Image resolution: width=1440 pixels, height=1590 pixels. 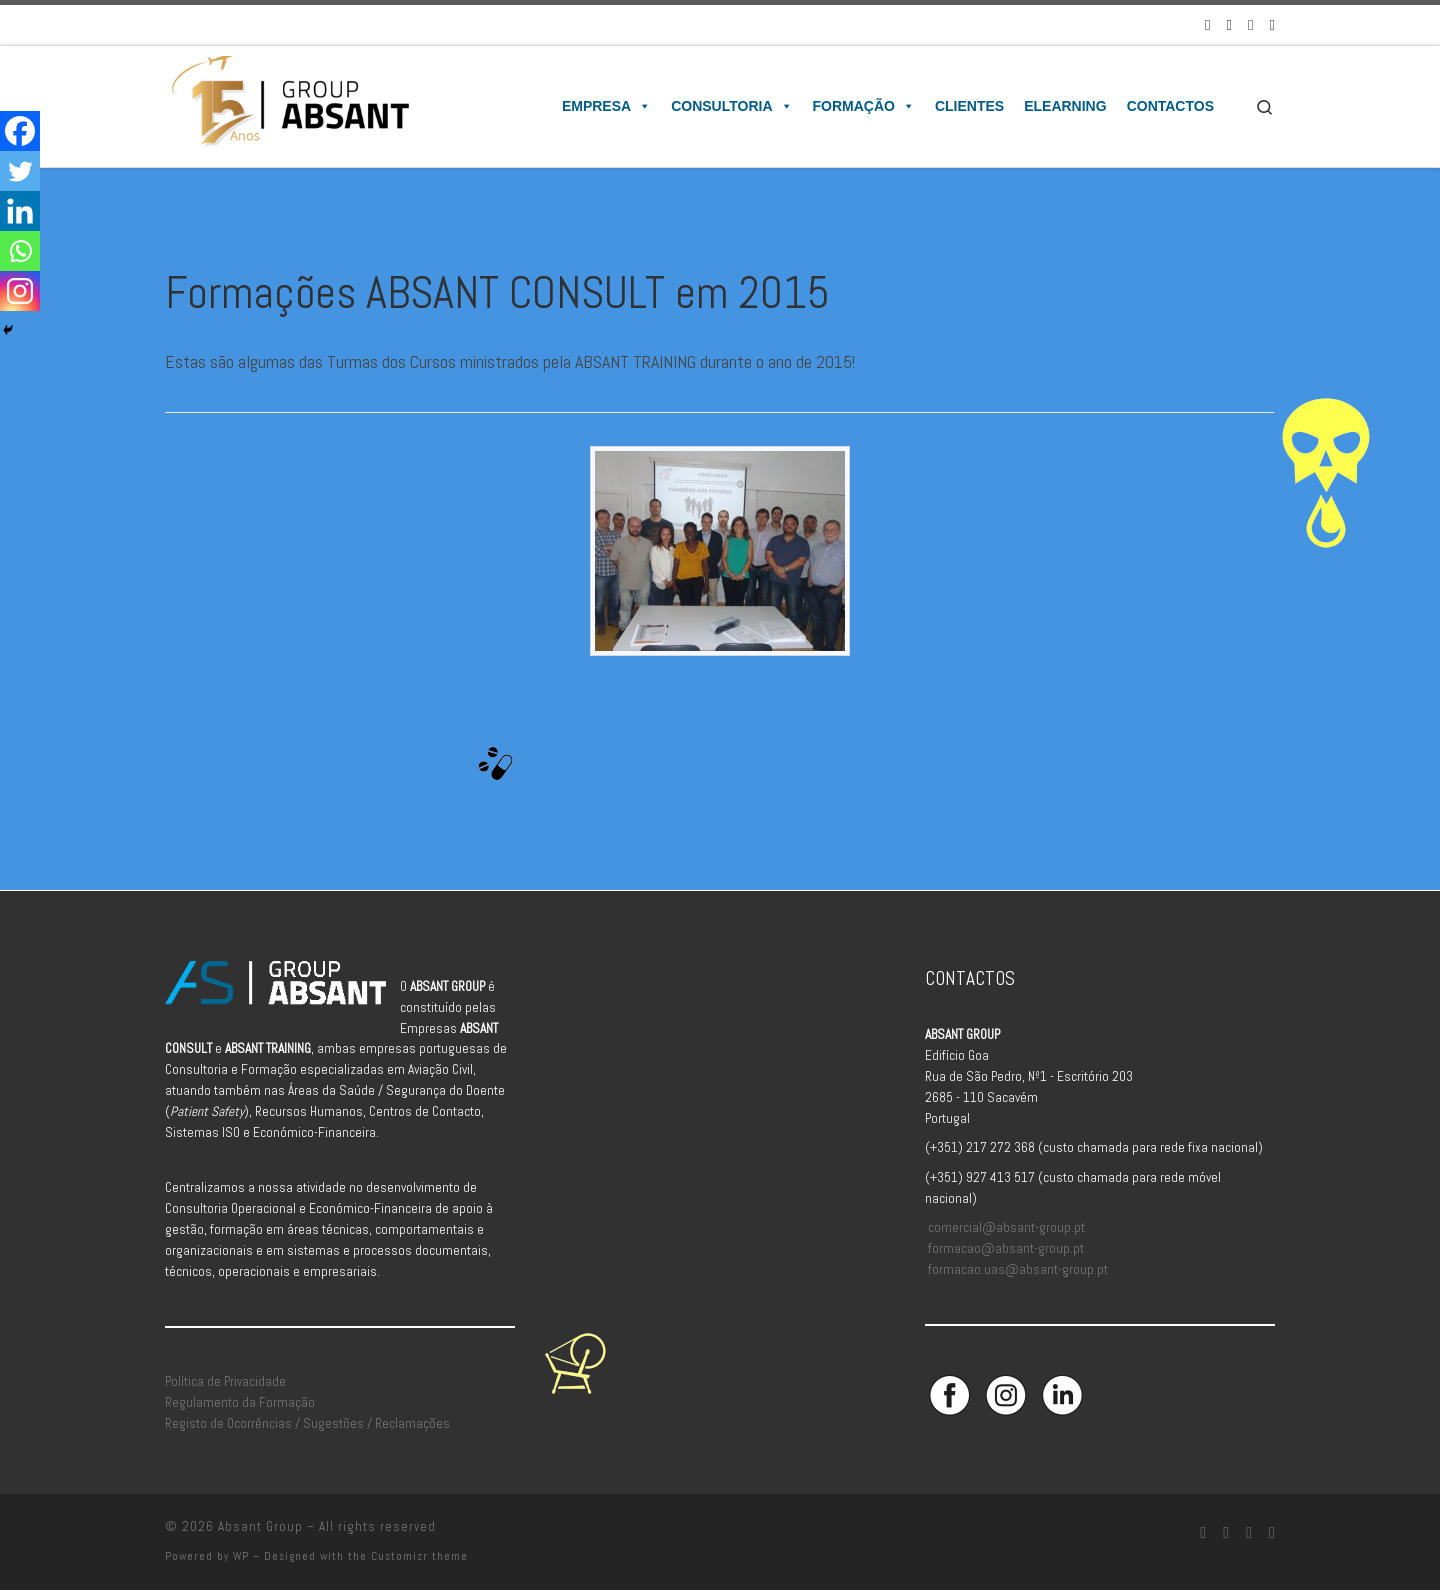 What do you see at coordinates (575, 1364) in the screenshot?
I see `spinning wheel crafting or fiber arts activity` at bounding box center [575, 1364].